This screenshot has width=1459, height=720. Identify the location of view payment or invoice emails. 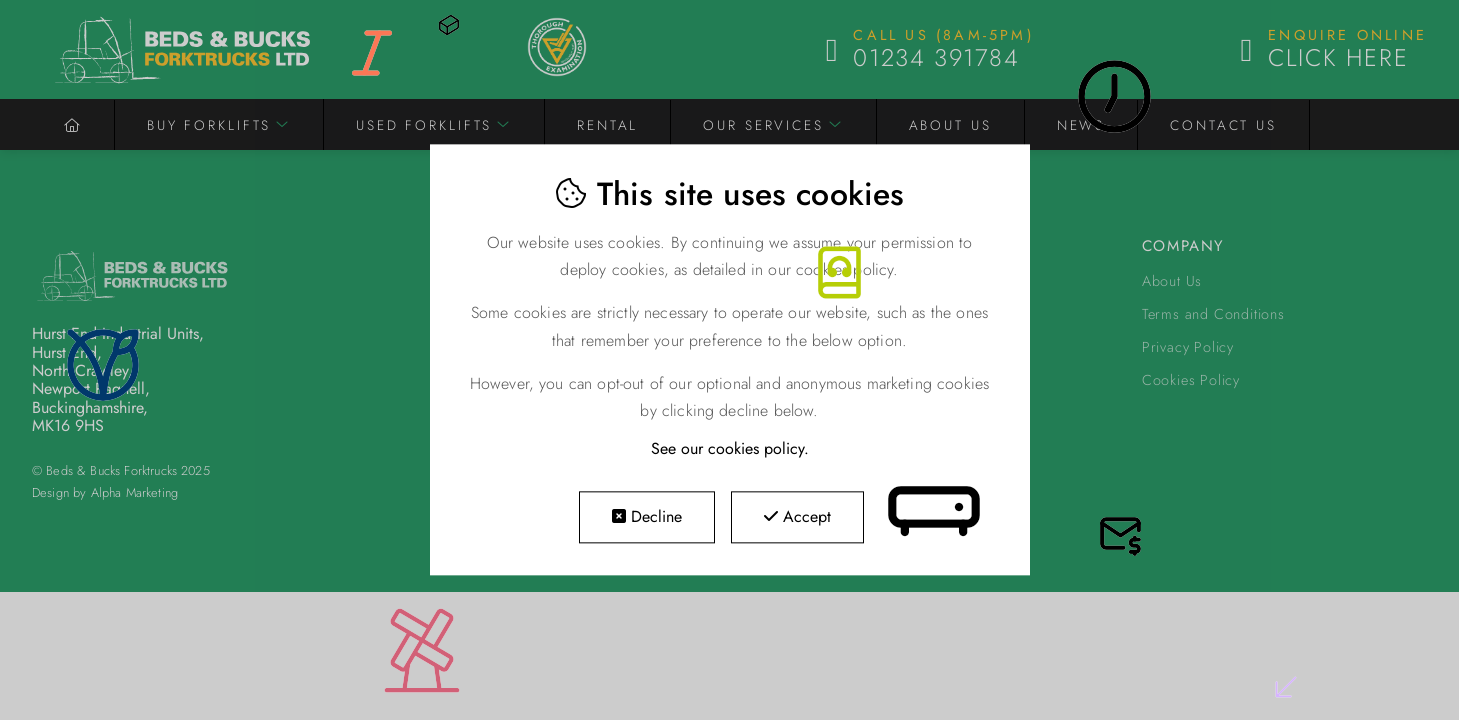
(1120, 533).